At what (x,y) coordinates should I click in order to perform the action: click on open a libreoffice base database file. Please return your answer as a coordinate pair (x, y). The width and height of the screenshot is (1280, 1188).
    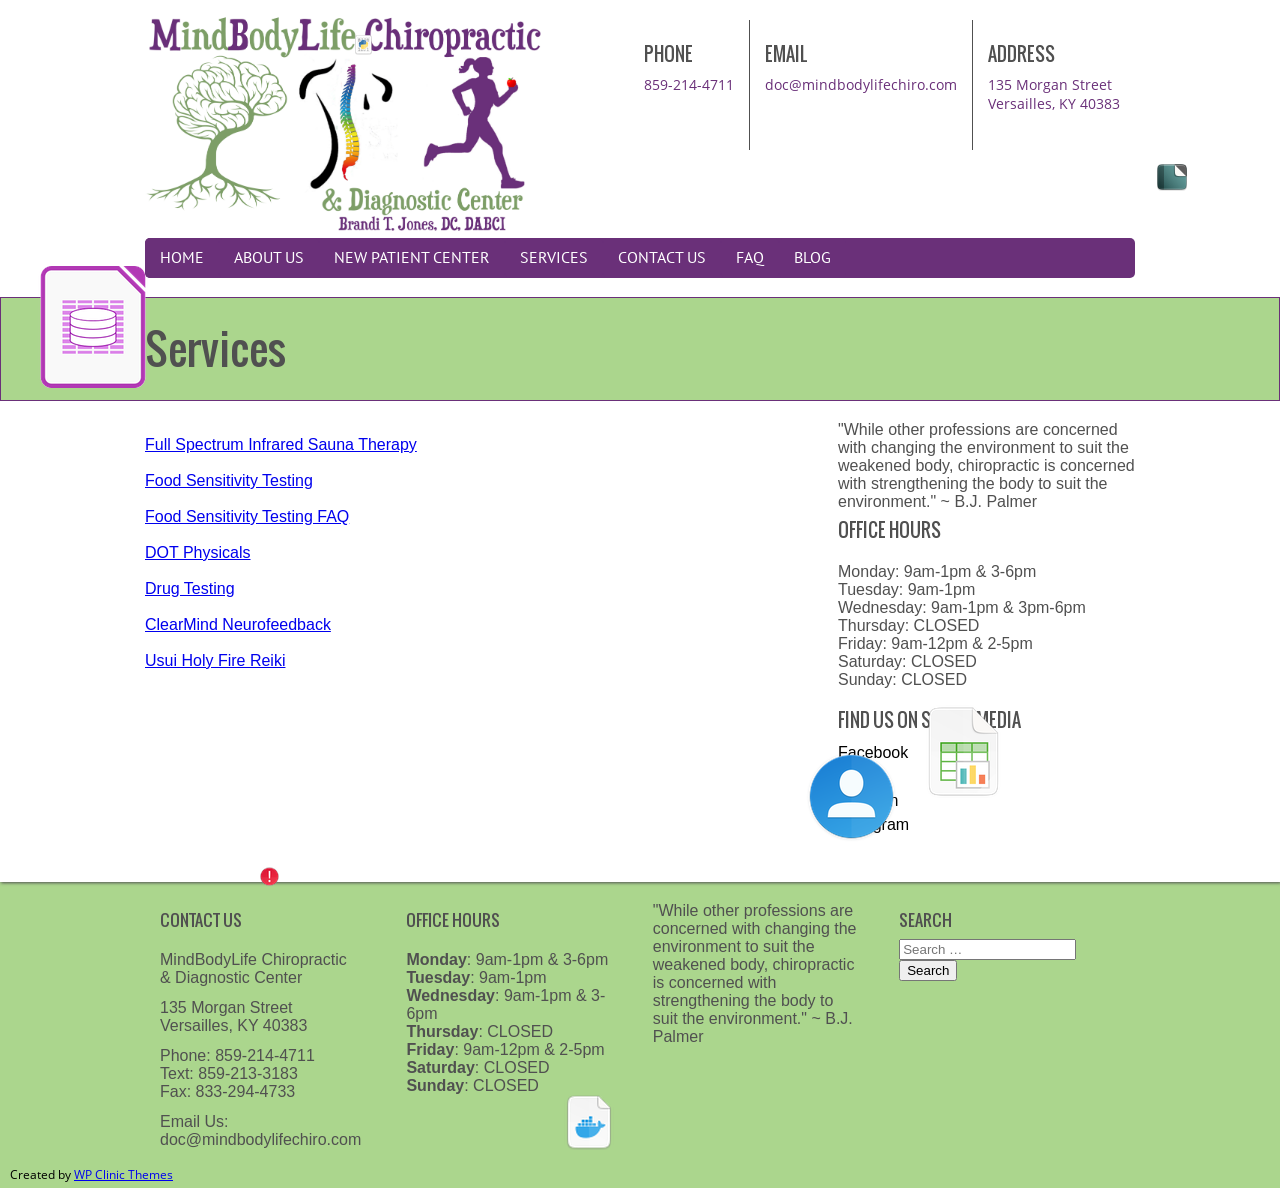
    Looking at the image, I should click on (93, 327).